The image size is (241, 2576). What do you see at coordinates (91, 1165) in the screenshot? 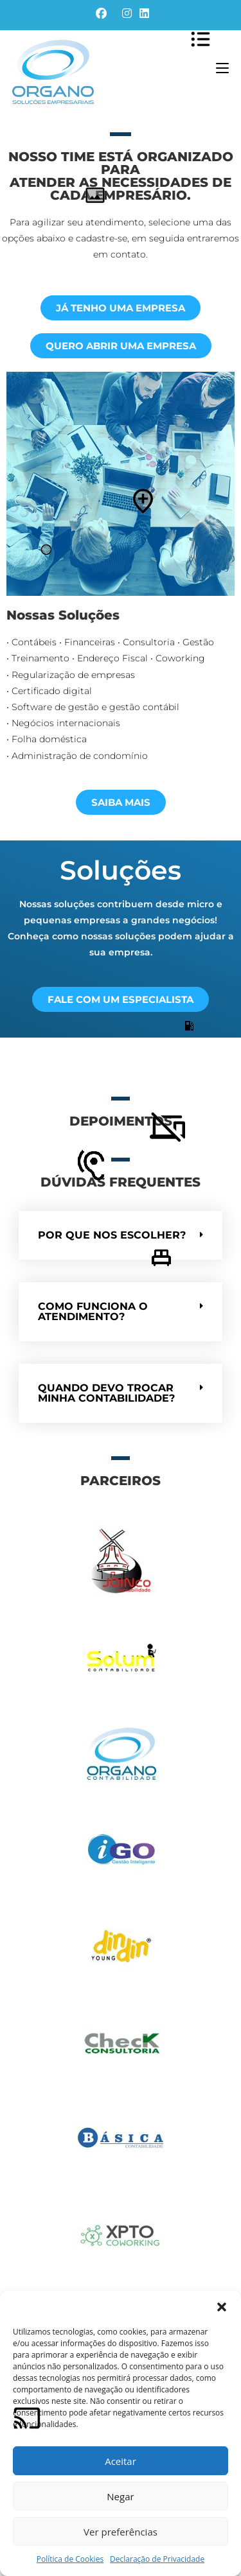
I see `access hearing or audio accessibility settings` at bounding box center [91, 1165].